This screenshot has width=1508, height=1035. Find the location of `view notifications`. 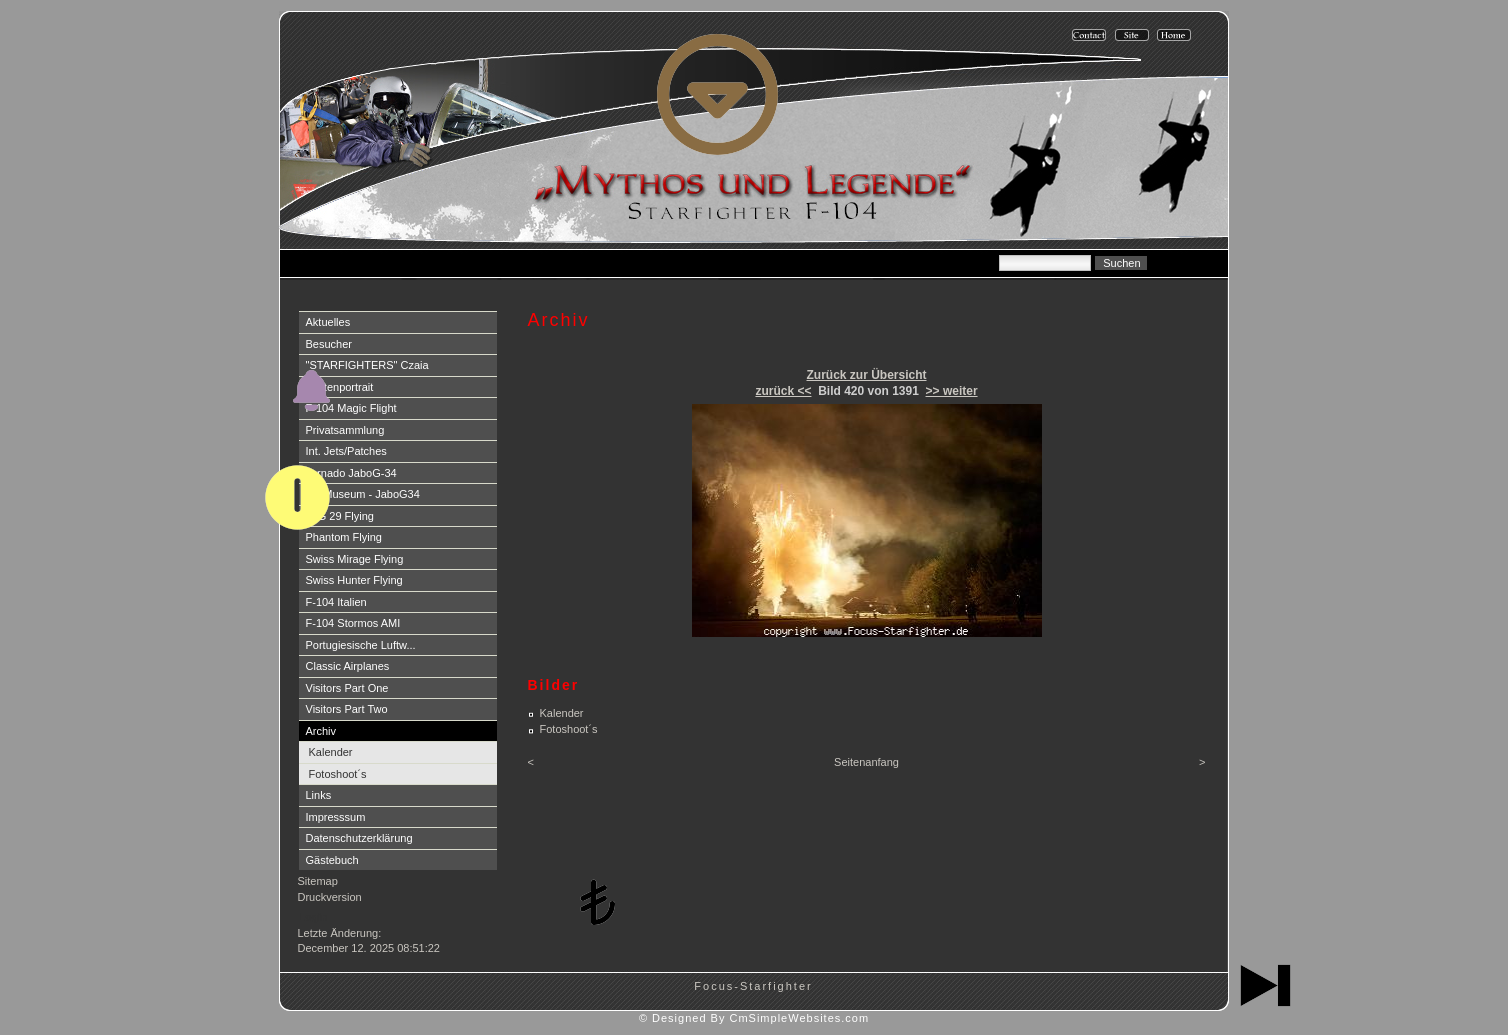

view notifications is located at coordinates (311, 390).